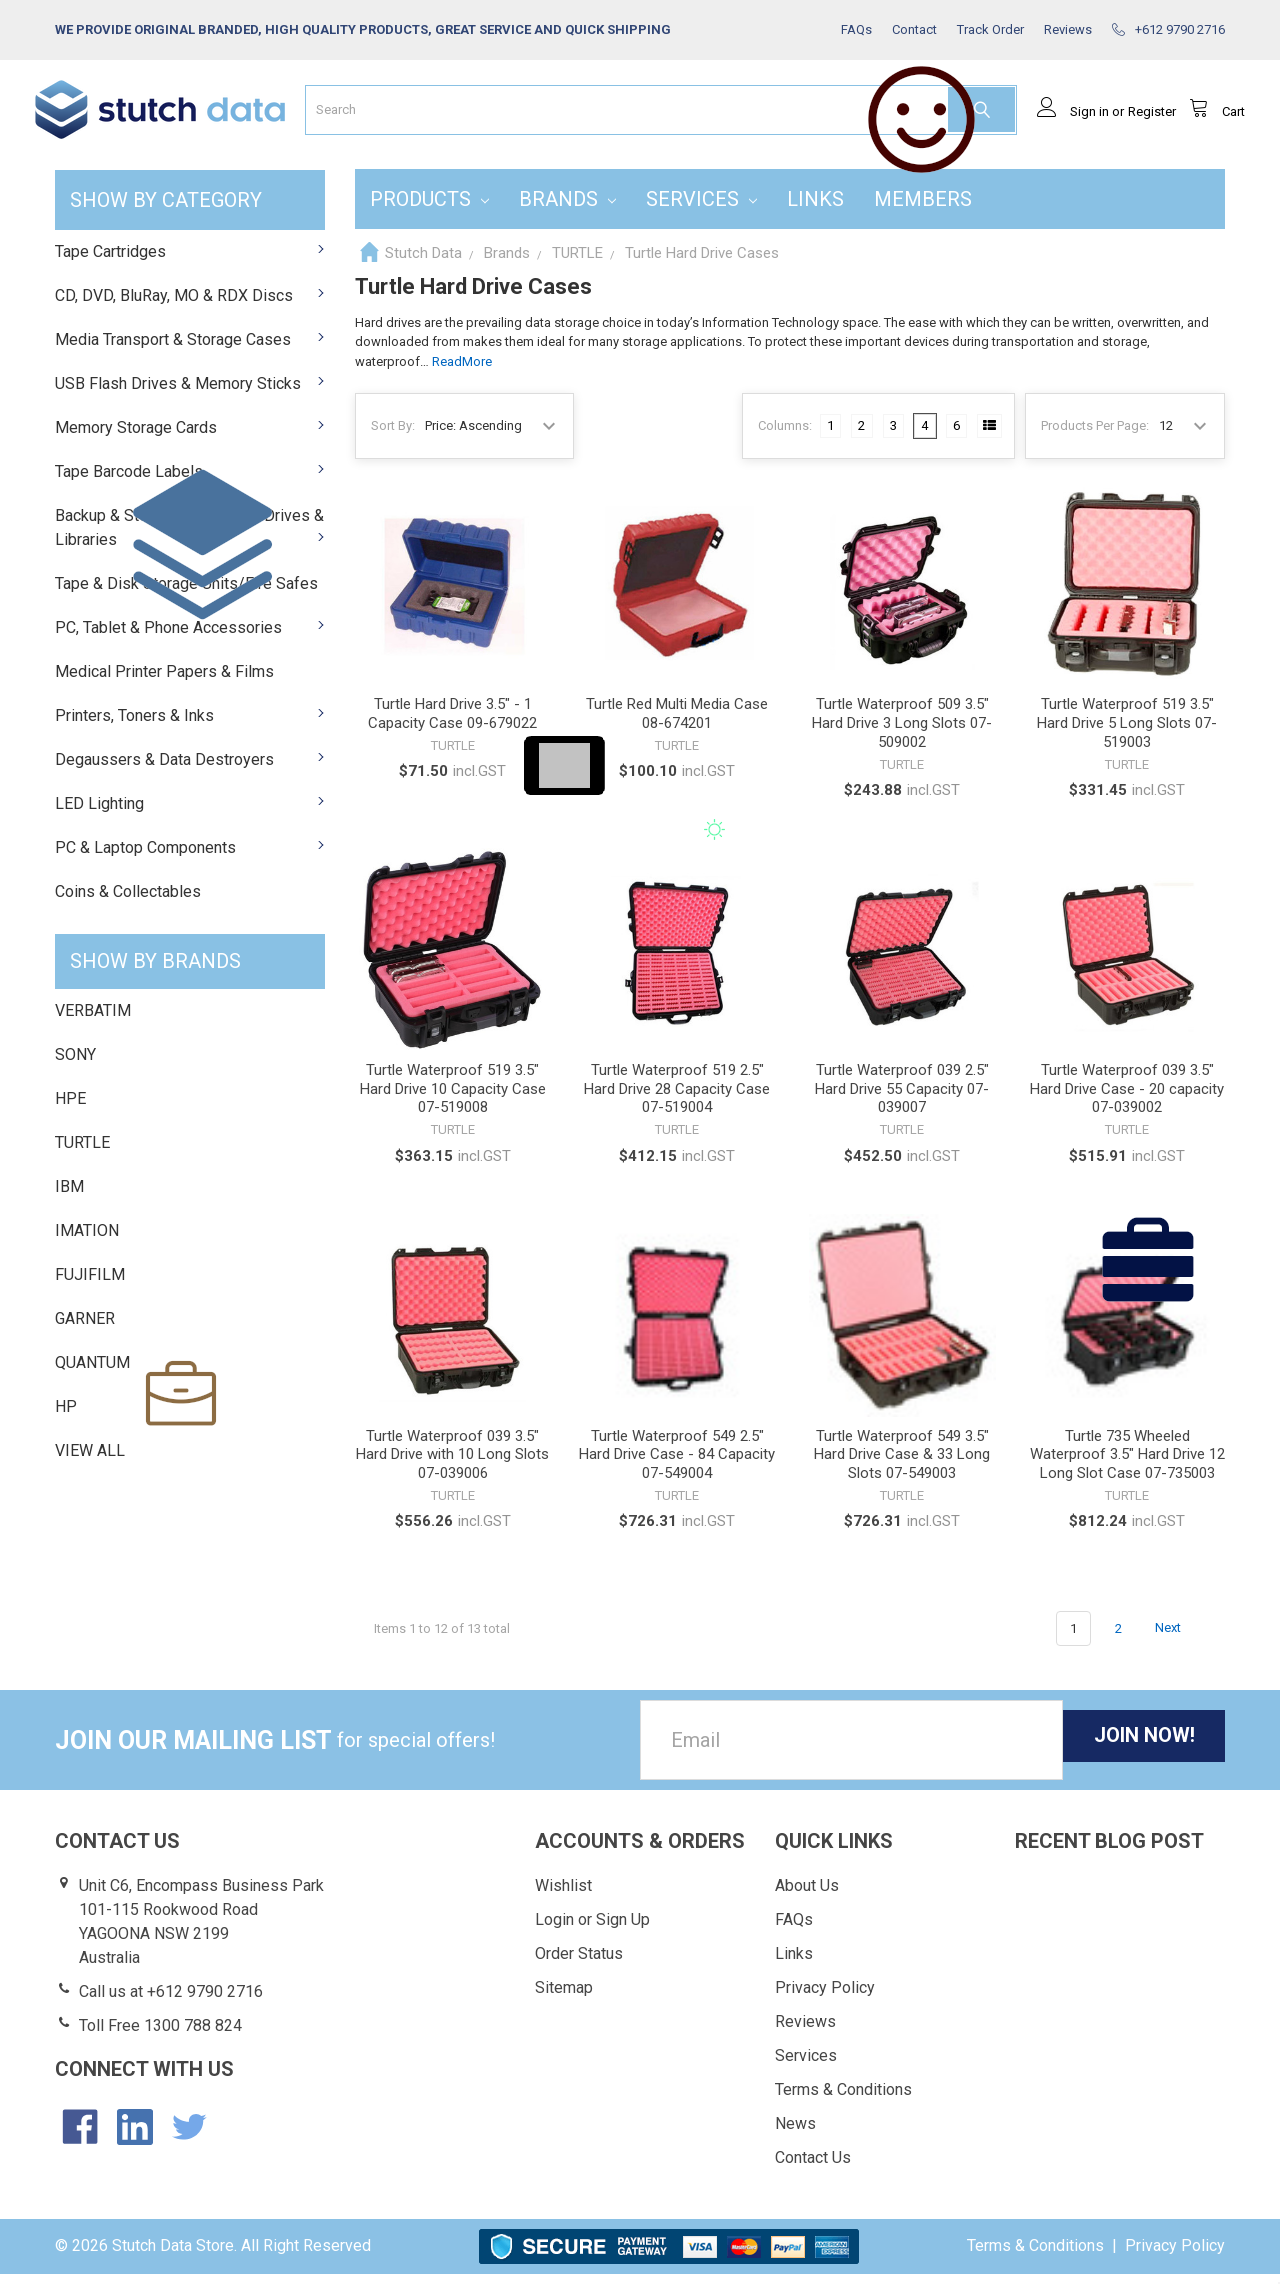  Describe the element at coordinates (181, 1396) in the screenshot. I see `access work or business-related features` at that location.